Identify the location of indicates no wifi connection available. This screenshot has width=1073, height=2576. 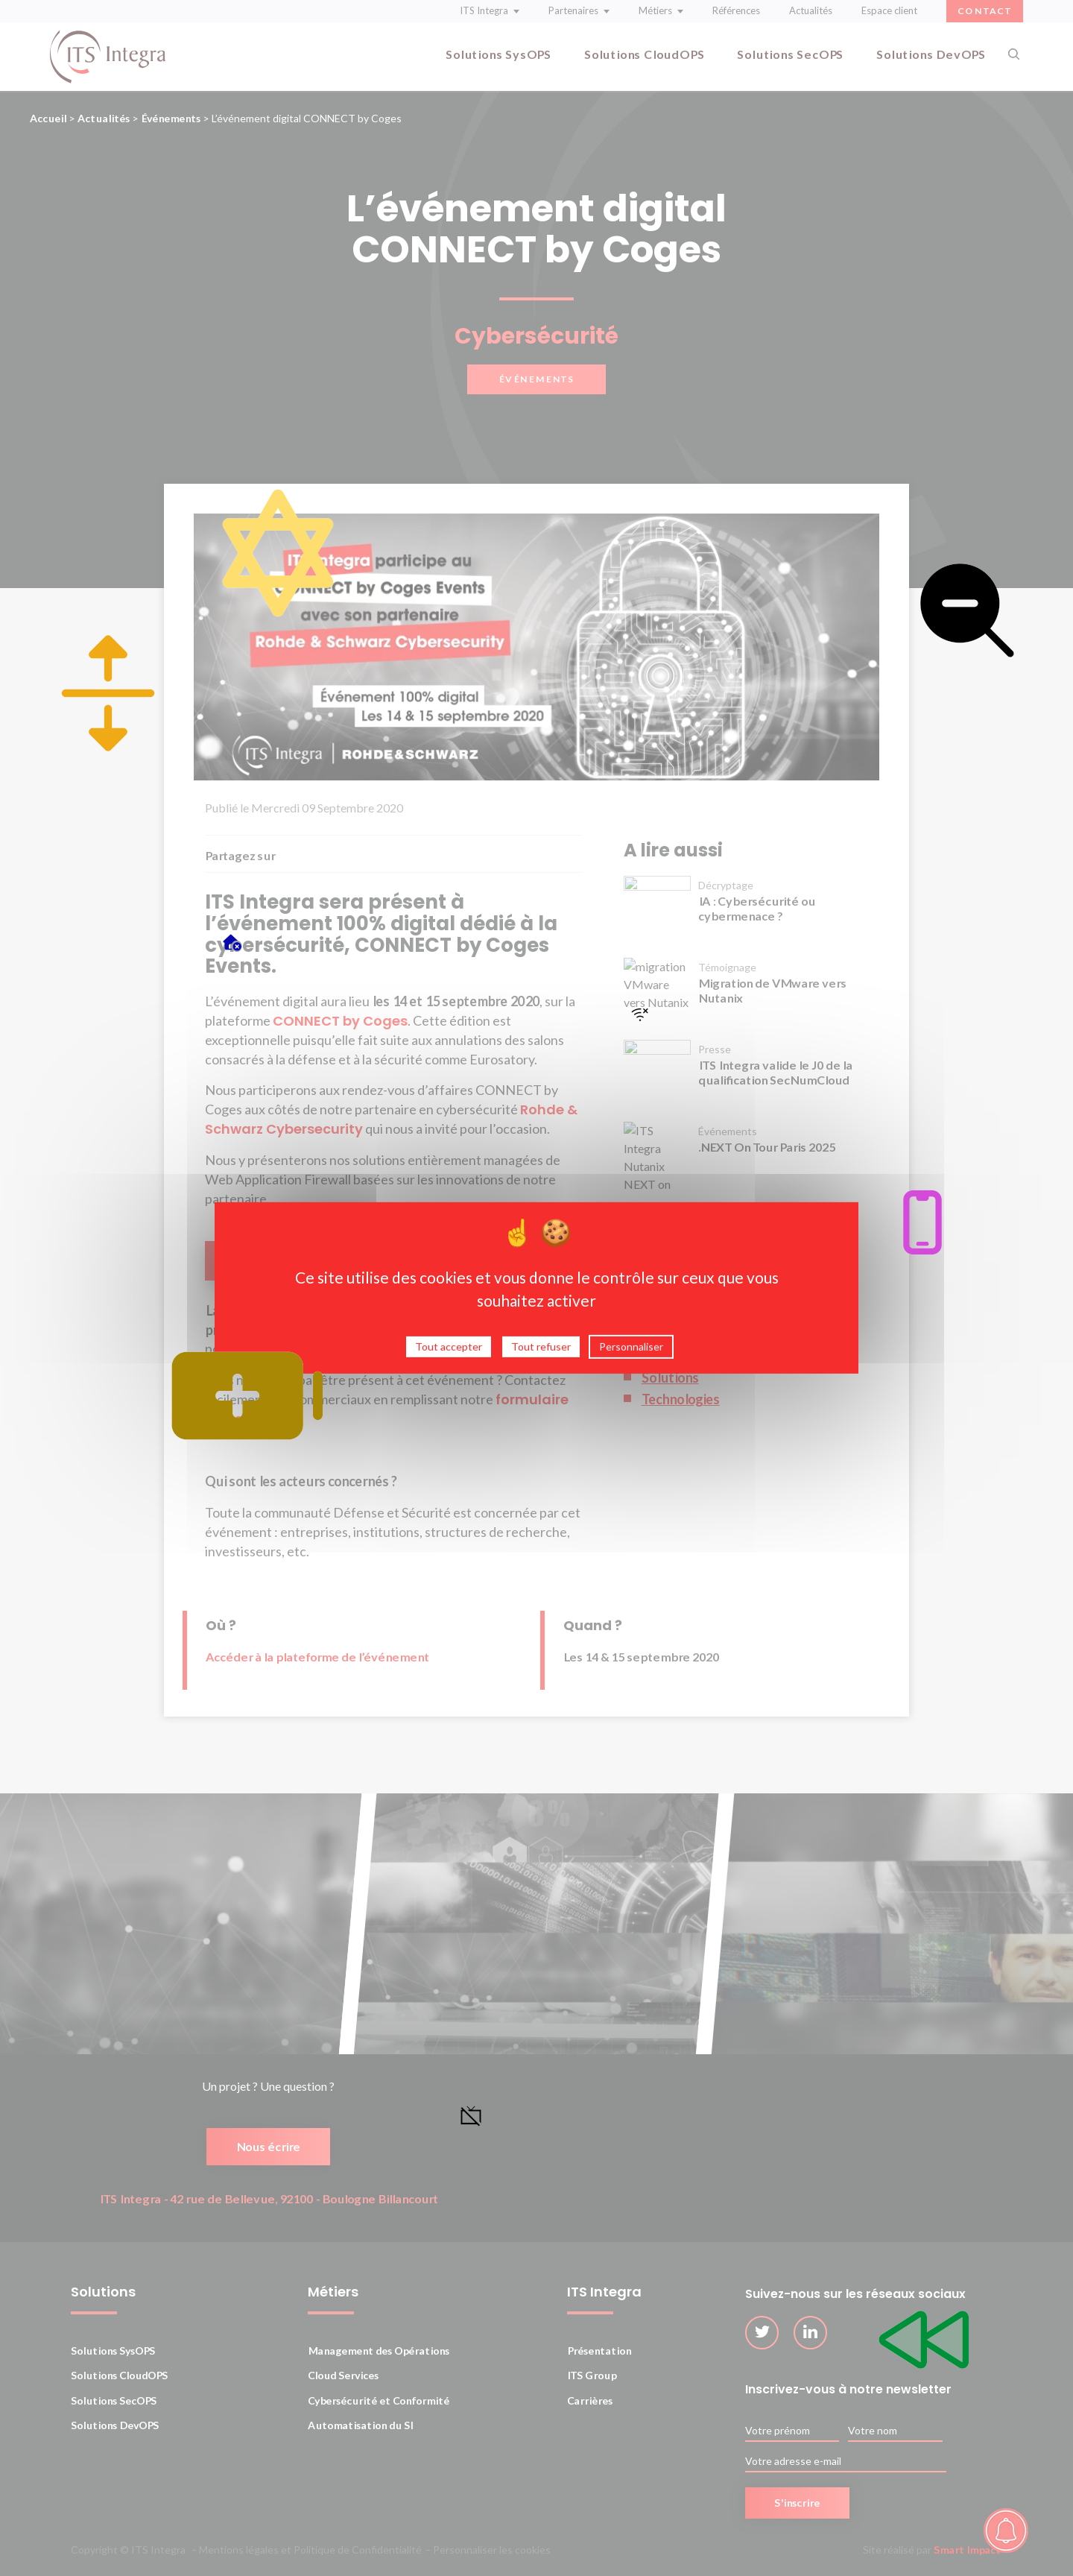
(640, 1014).